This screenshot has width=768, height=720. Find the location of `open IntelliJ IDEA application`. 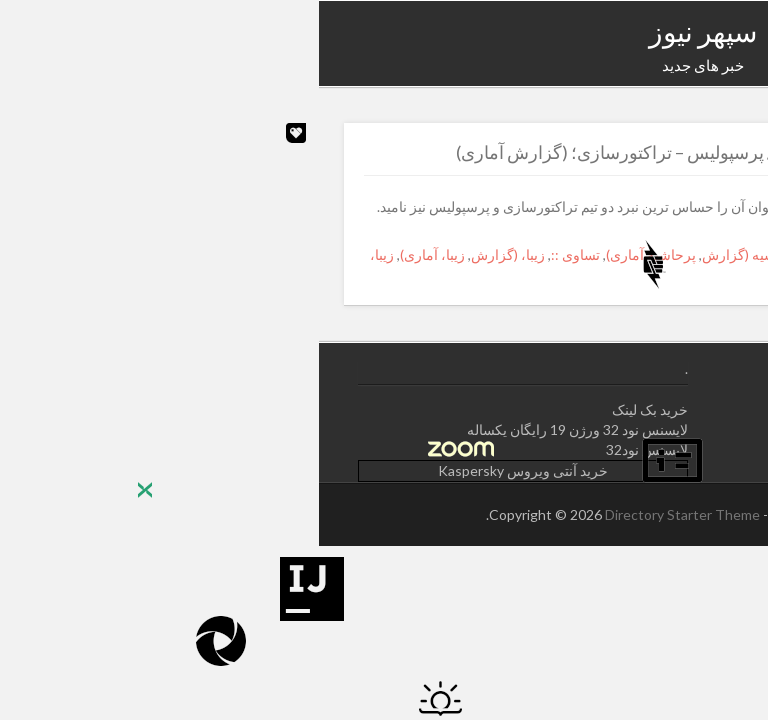

open IntelliJ IDEA application is located at coordinates (312, 589).